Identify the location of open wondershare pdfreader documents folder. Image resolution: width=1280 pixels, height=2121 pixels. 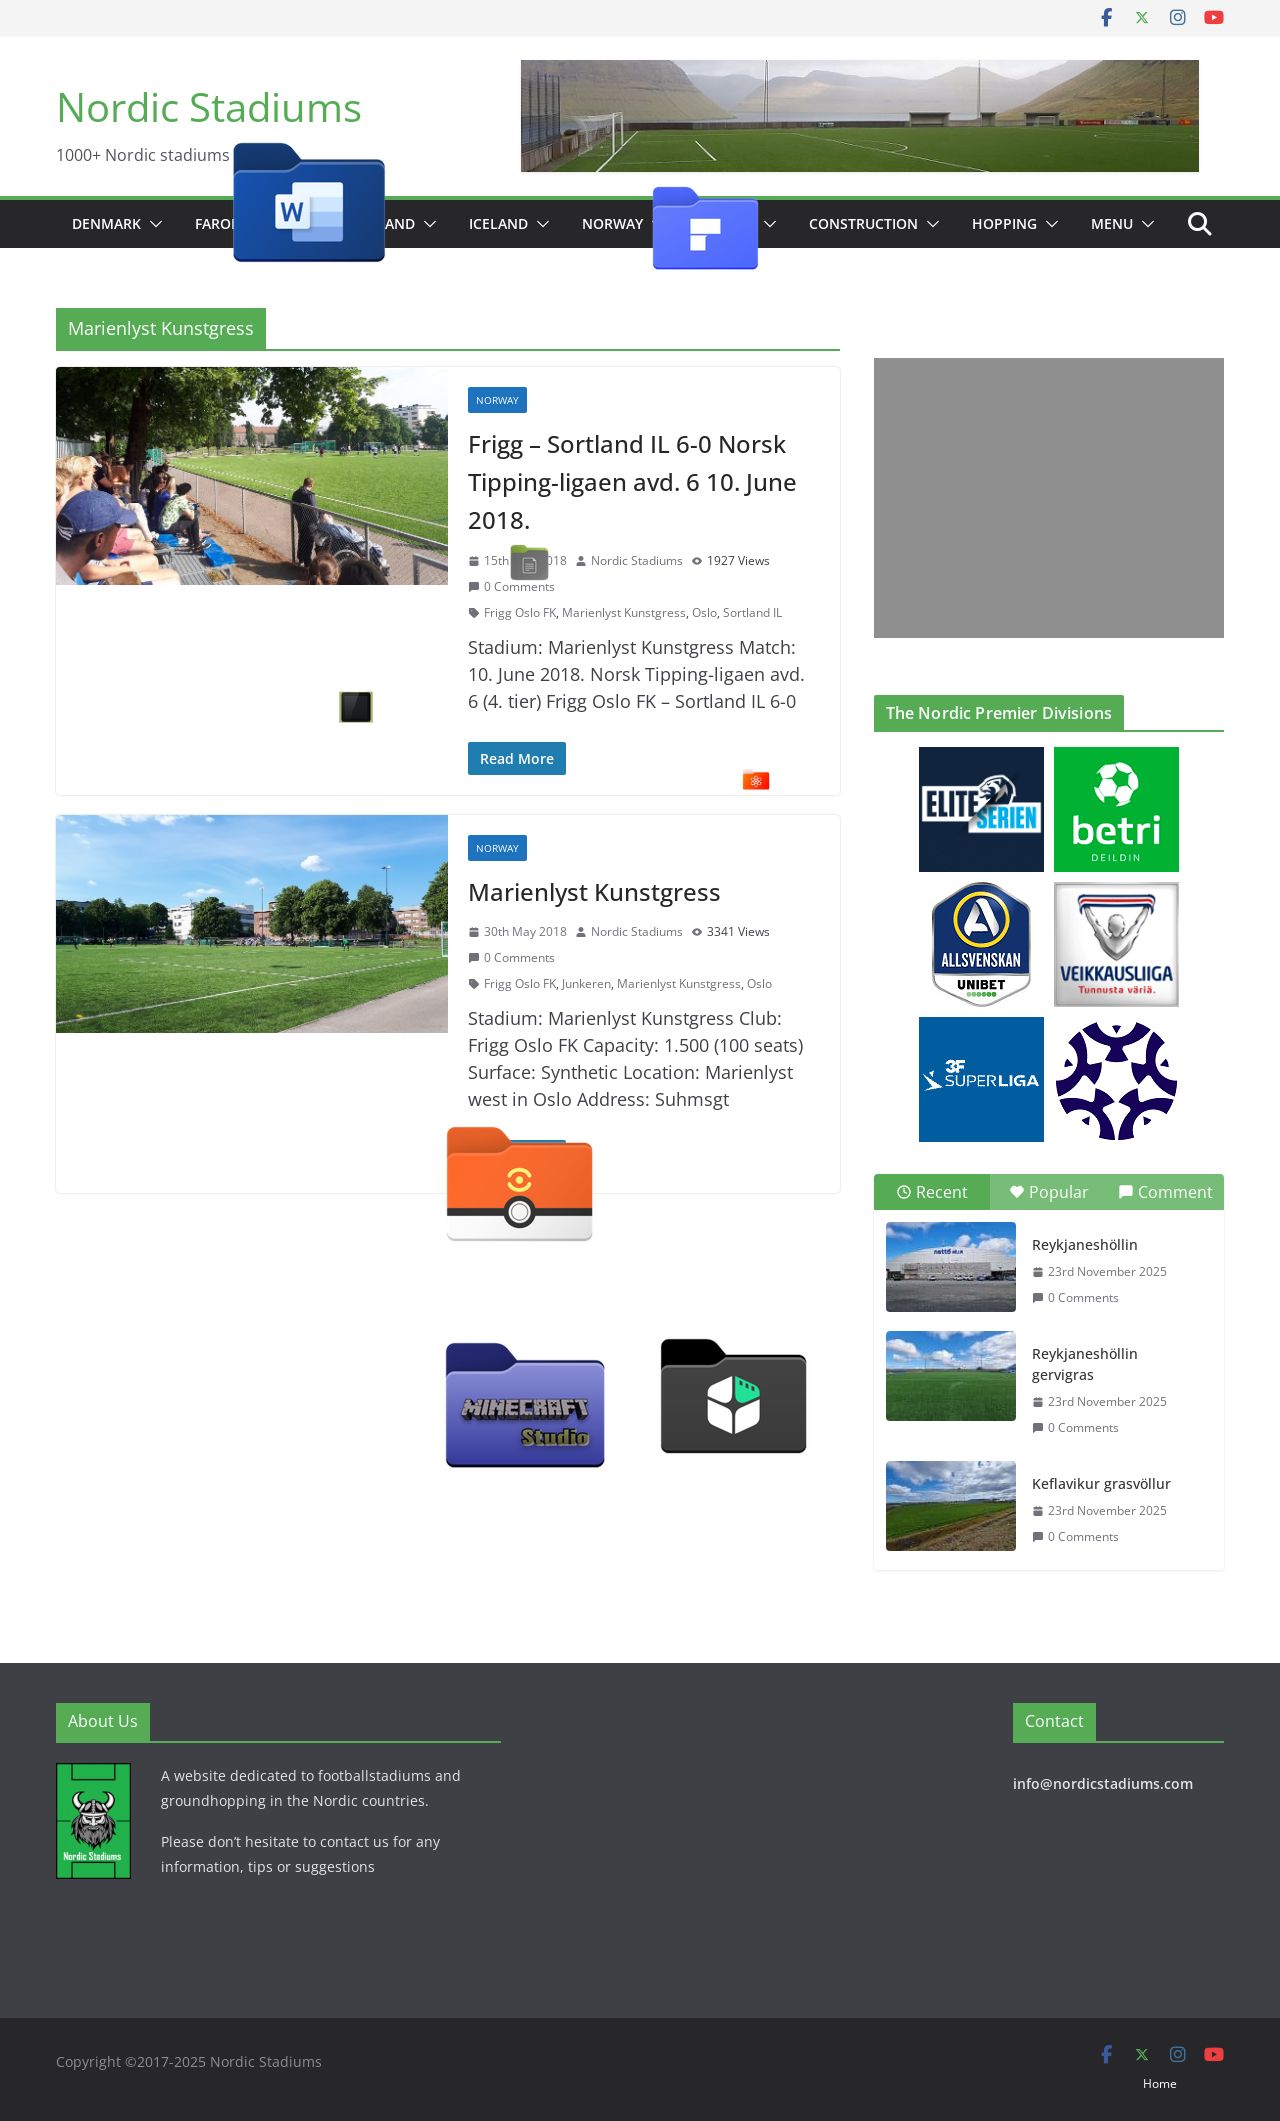
(705, 231).